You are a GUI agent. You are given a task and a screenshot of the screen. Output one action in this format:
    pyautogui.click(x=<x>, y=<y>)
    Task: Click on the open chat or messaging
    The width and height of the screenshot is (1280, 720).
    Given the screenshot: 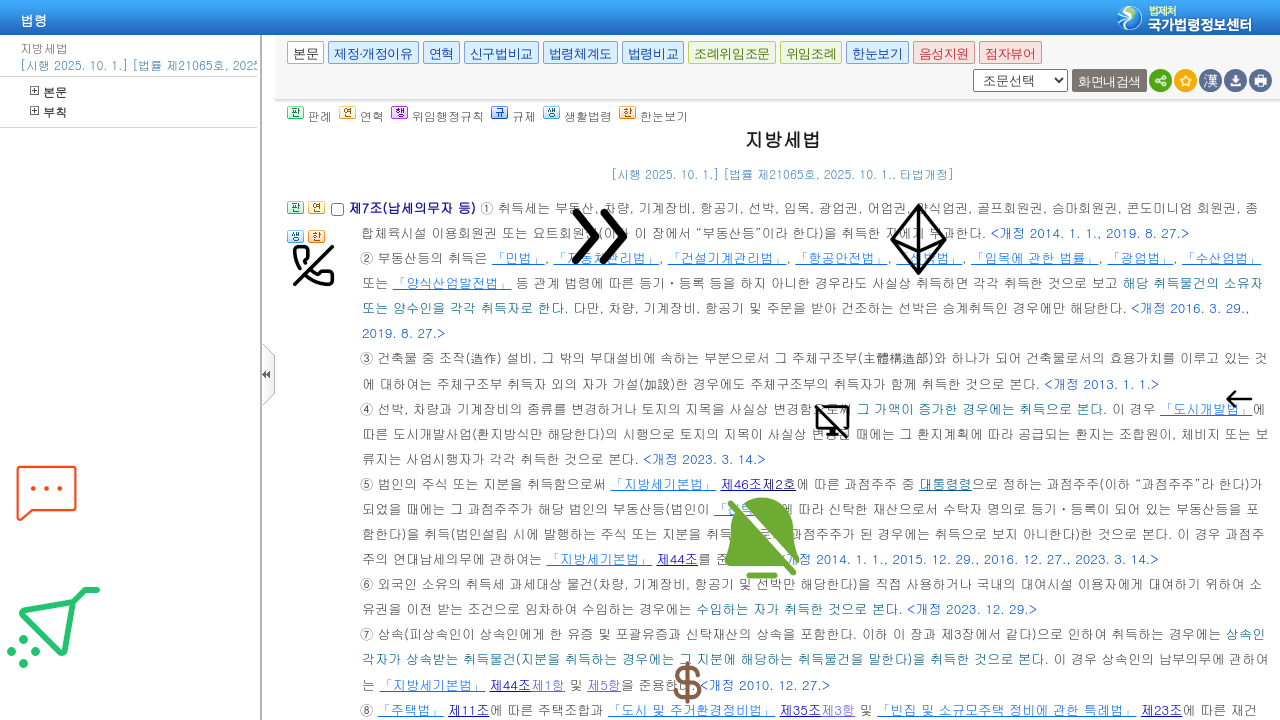 What is the action you would take?
    pyautogui.click(x=46, y=488)
    